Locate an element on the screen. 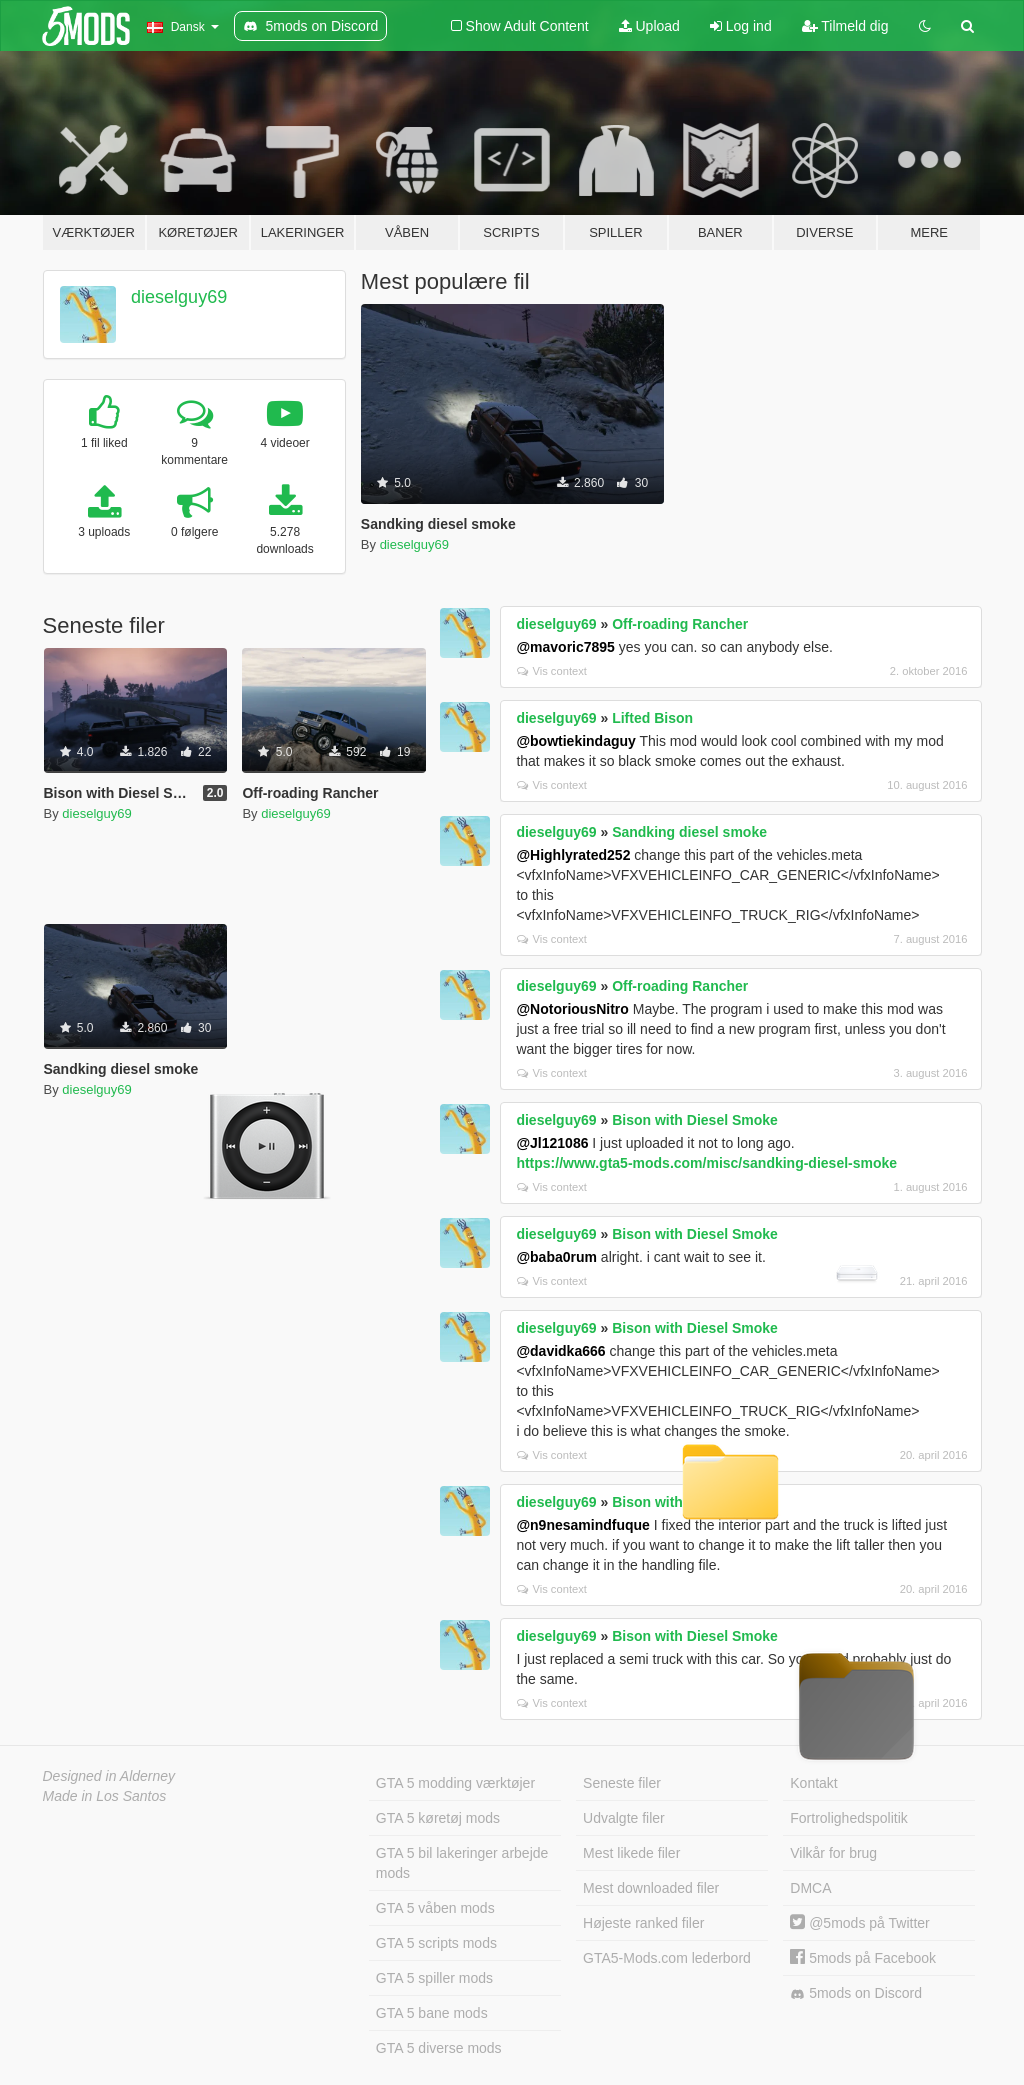 The width and height of the screenshot is (1024, 2085). open folder to view contents is located at coordinates (730, 1484).